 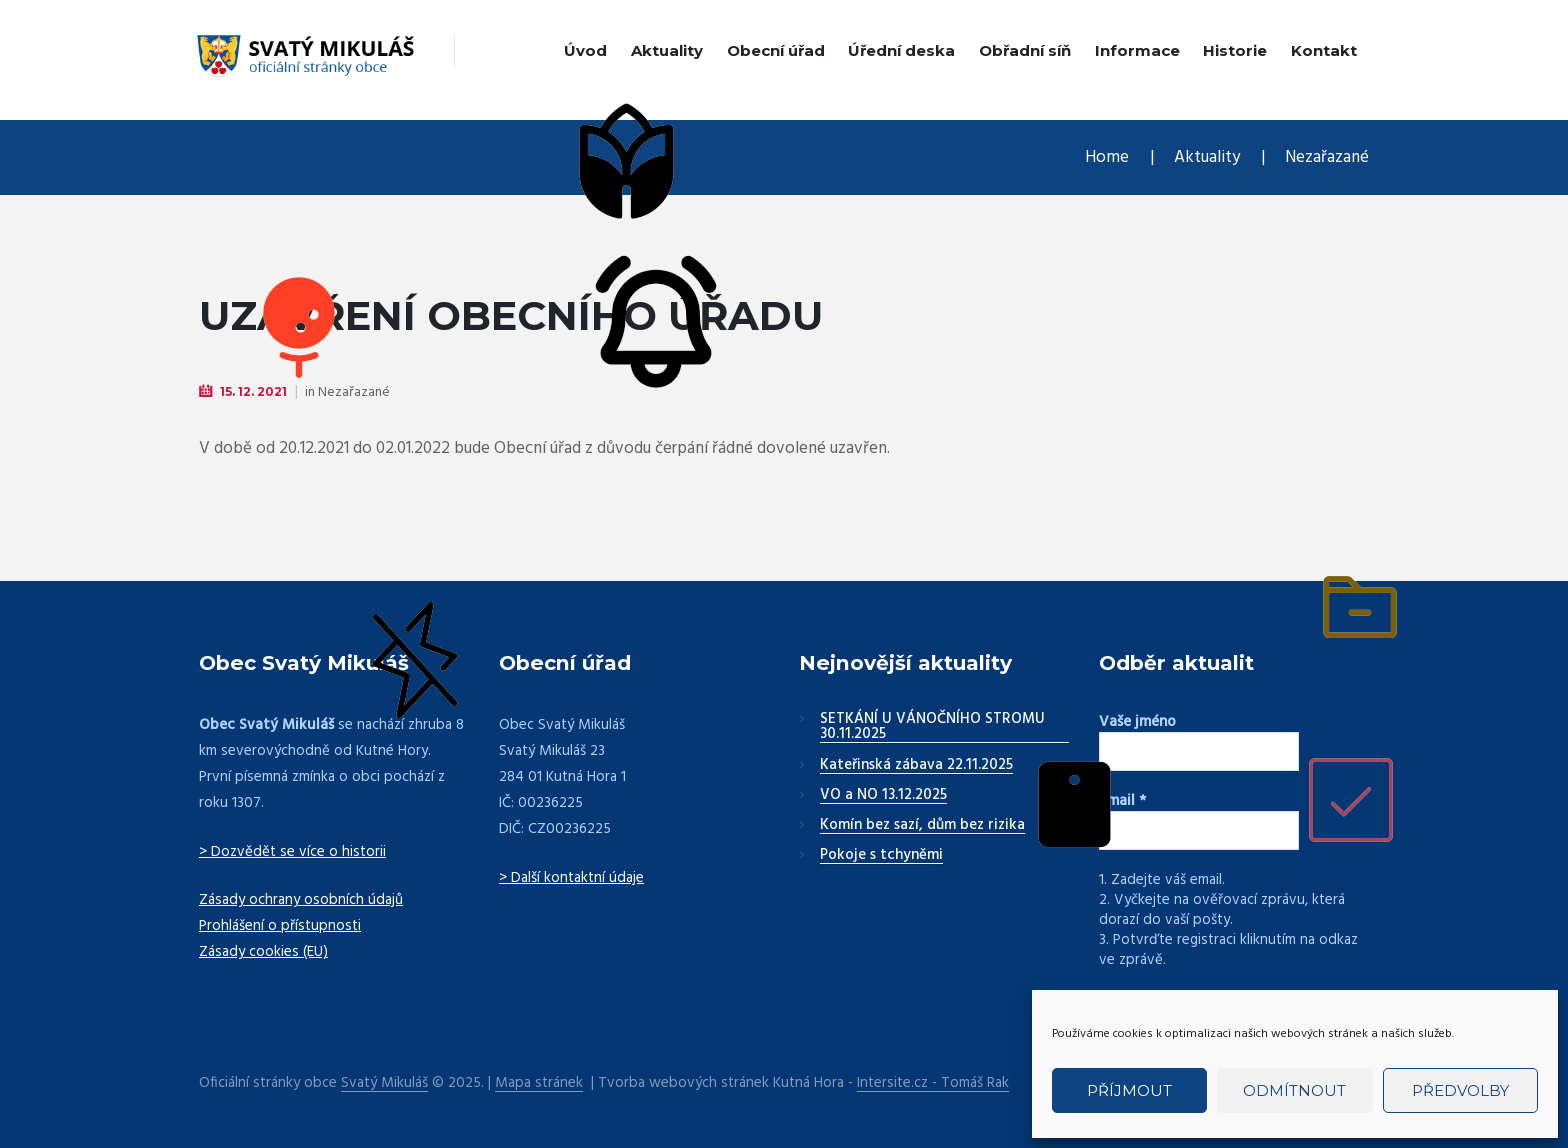 What do you see at coordinates (1351, 800) in the screenshot?
I see `mark task as complete` at bounding box center [1351, 800].